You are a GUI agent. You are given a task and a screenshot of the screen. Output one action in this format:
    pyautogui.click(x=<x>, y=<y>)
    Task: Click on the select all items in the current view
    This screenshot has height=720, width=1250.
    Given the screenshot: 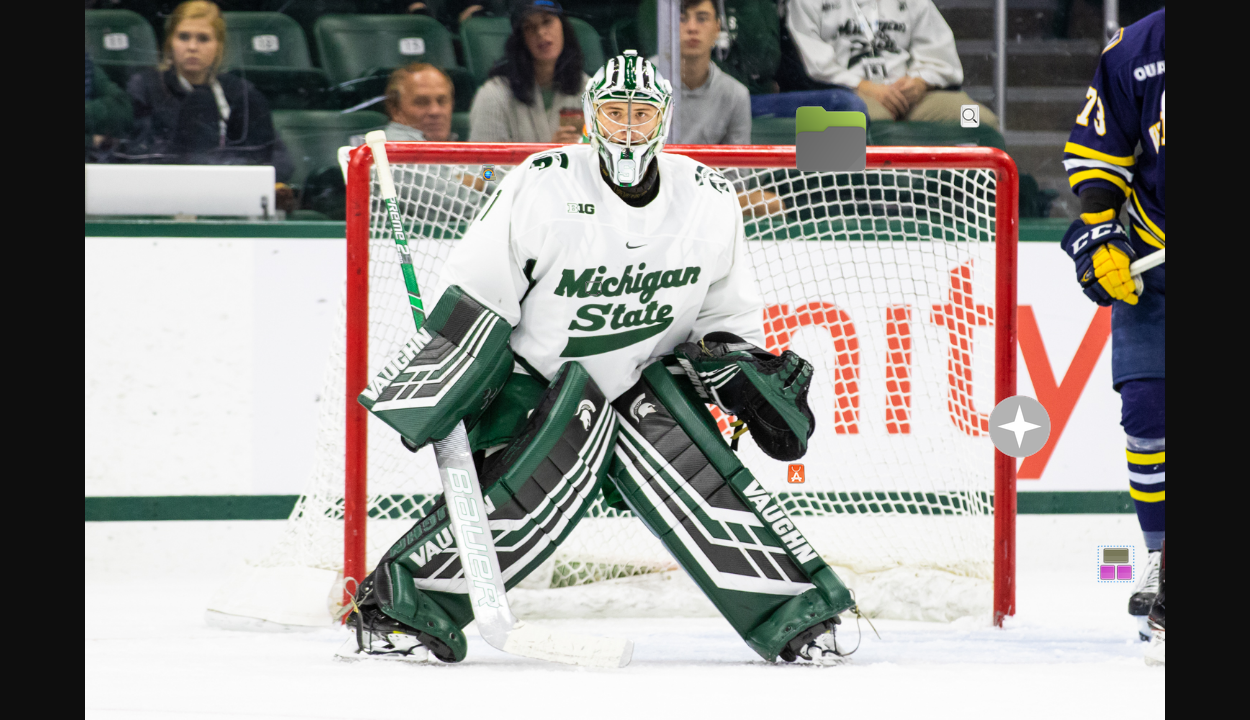 What is the action you would take?
    pyautogui.click(x=1116, y=564)
    